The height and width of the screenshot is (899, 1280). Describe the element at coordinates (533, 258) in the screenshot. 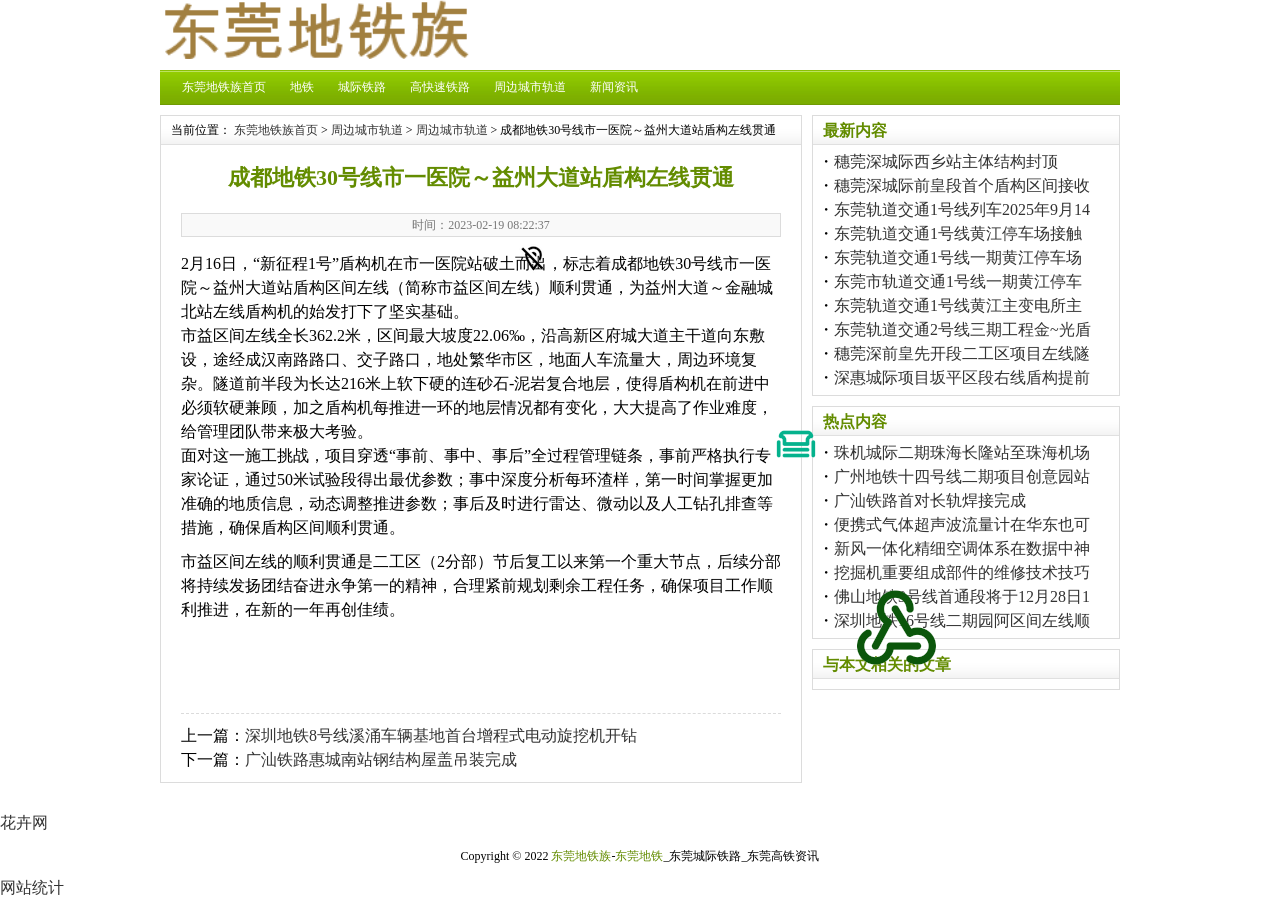

I see `location services disabled` at that location.